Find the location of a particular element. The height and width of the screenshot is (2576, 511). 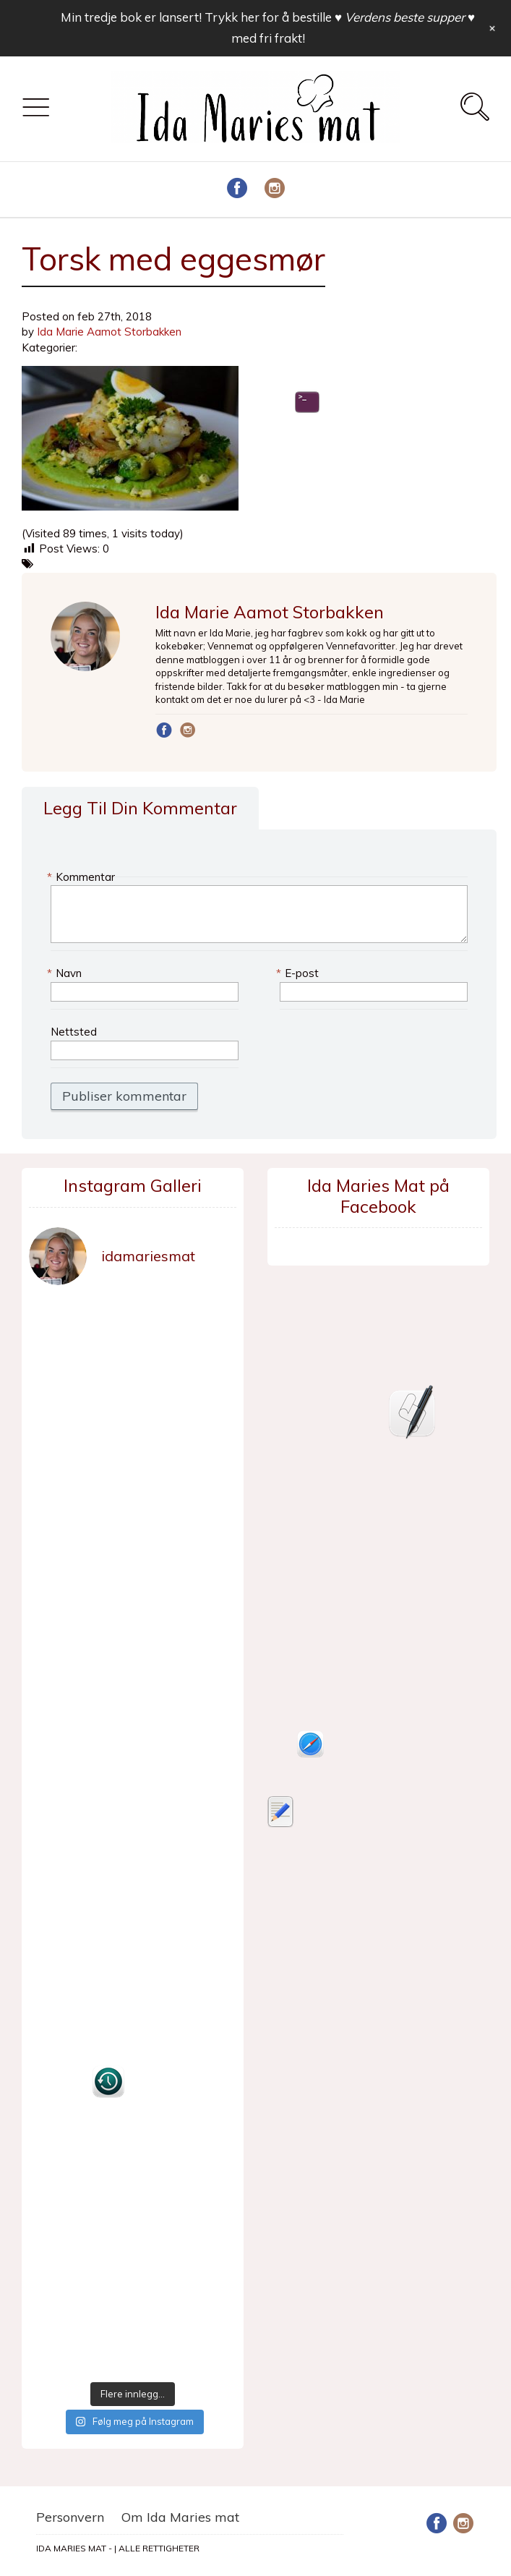

open Safari web browser is located at coordinates (310, 1744).